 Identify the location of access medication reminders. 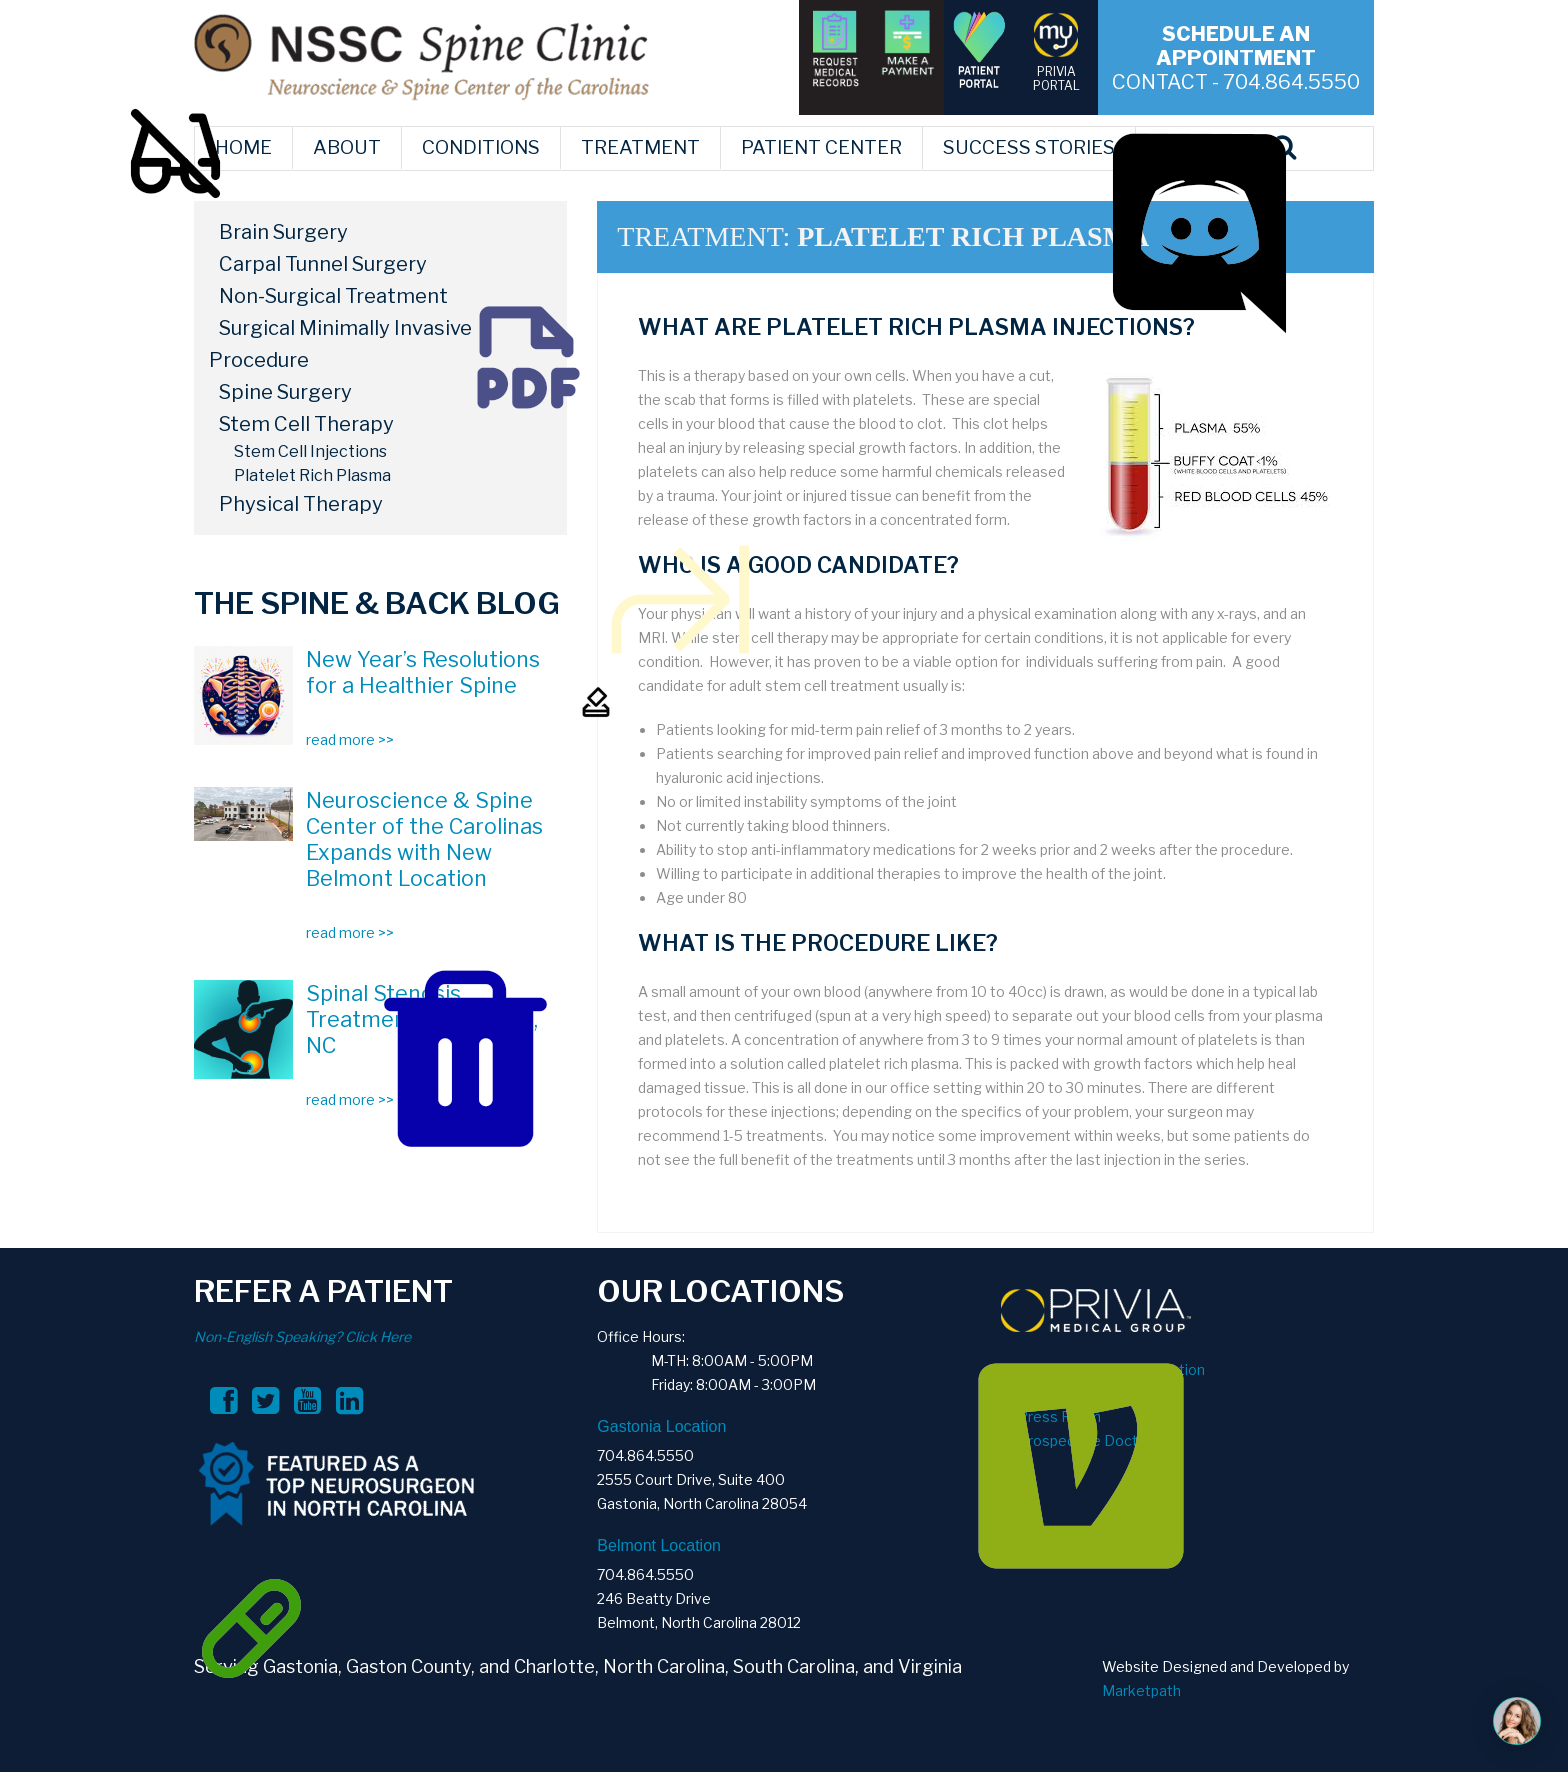
(251, 1628).